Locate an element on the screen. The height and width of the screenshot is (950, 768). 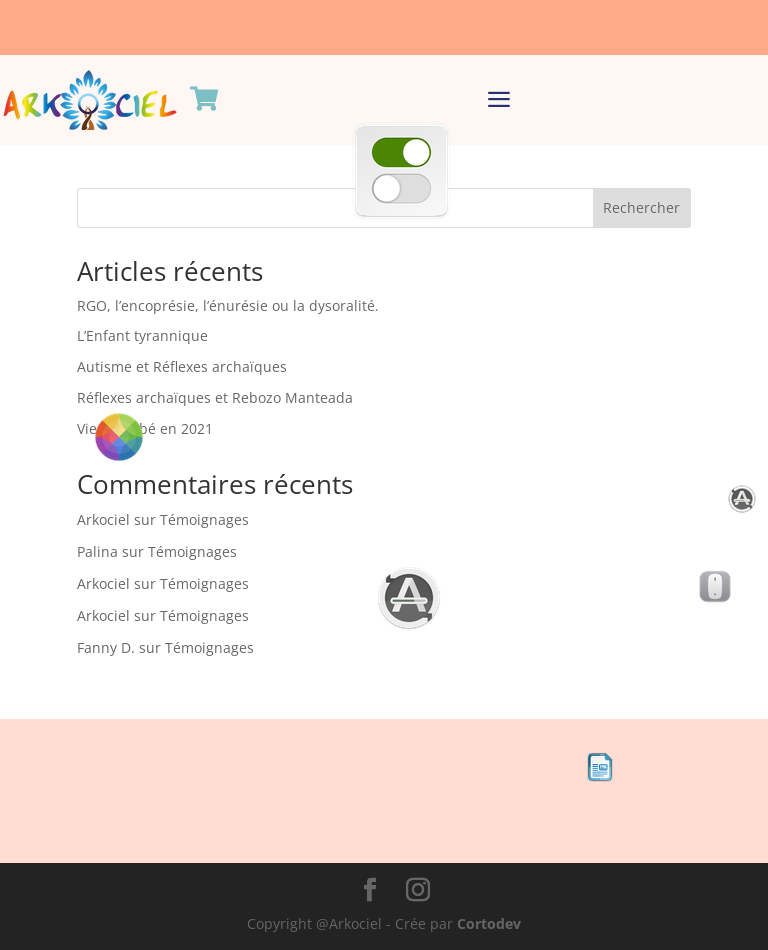
libreoffice writer text template file is located at coordinates (600, 767).